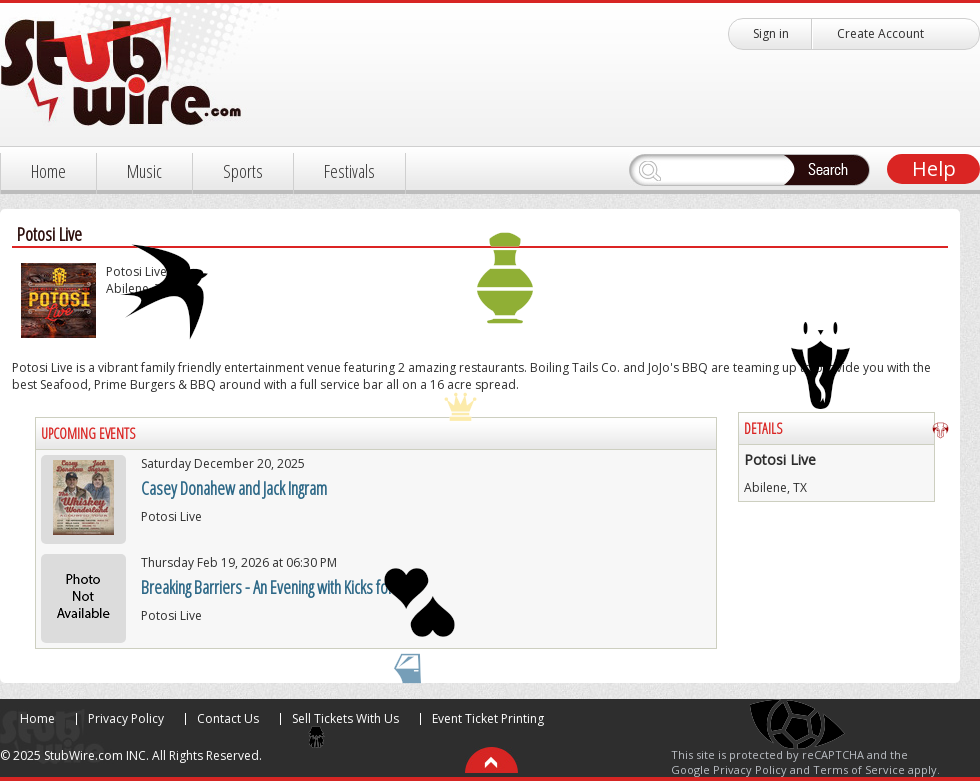 This screenshot has height=781, width=980. Describe the element at coordinates (460, 404) in the screenshot. I see `chess queen game piece` at that location.